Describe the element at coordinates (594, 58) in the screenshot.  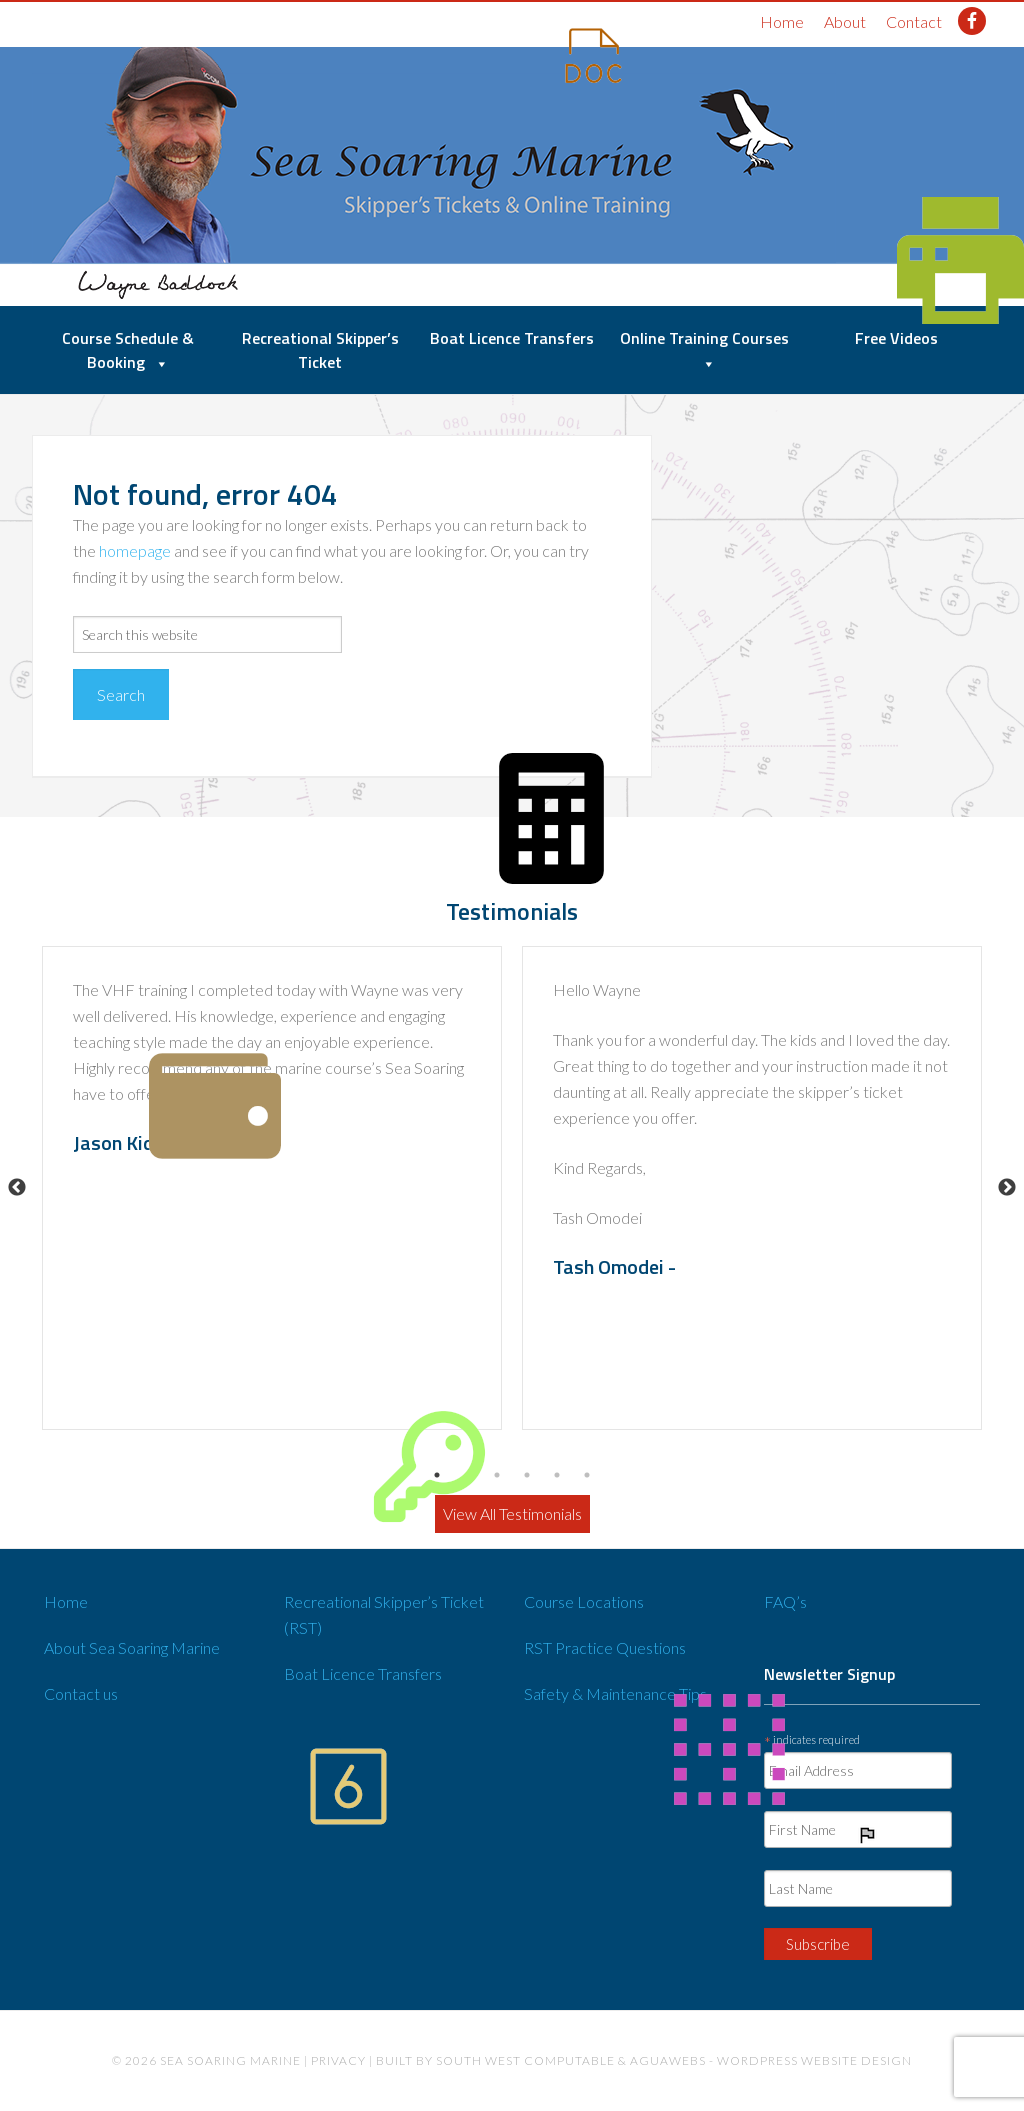
I see `open a document file` at that location.